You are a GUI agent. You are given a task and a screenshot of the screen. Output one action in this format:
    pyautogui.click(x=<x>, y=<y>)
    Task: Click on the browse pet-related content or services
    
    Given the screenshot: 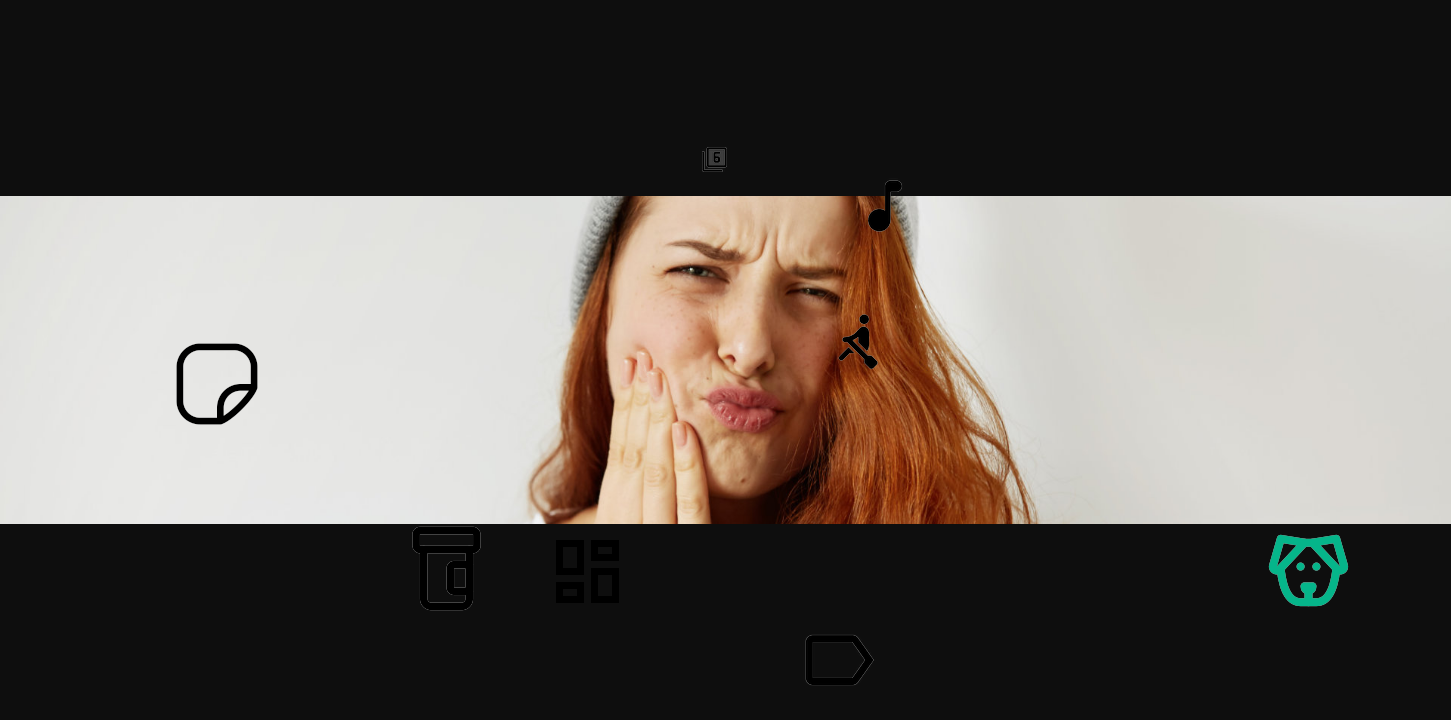 What is the action you would take?
    pyautogui.click(x=1308, y=570)
    